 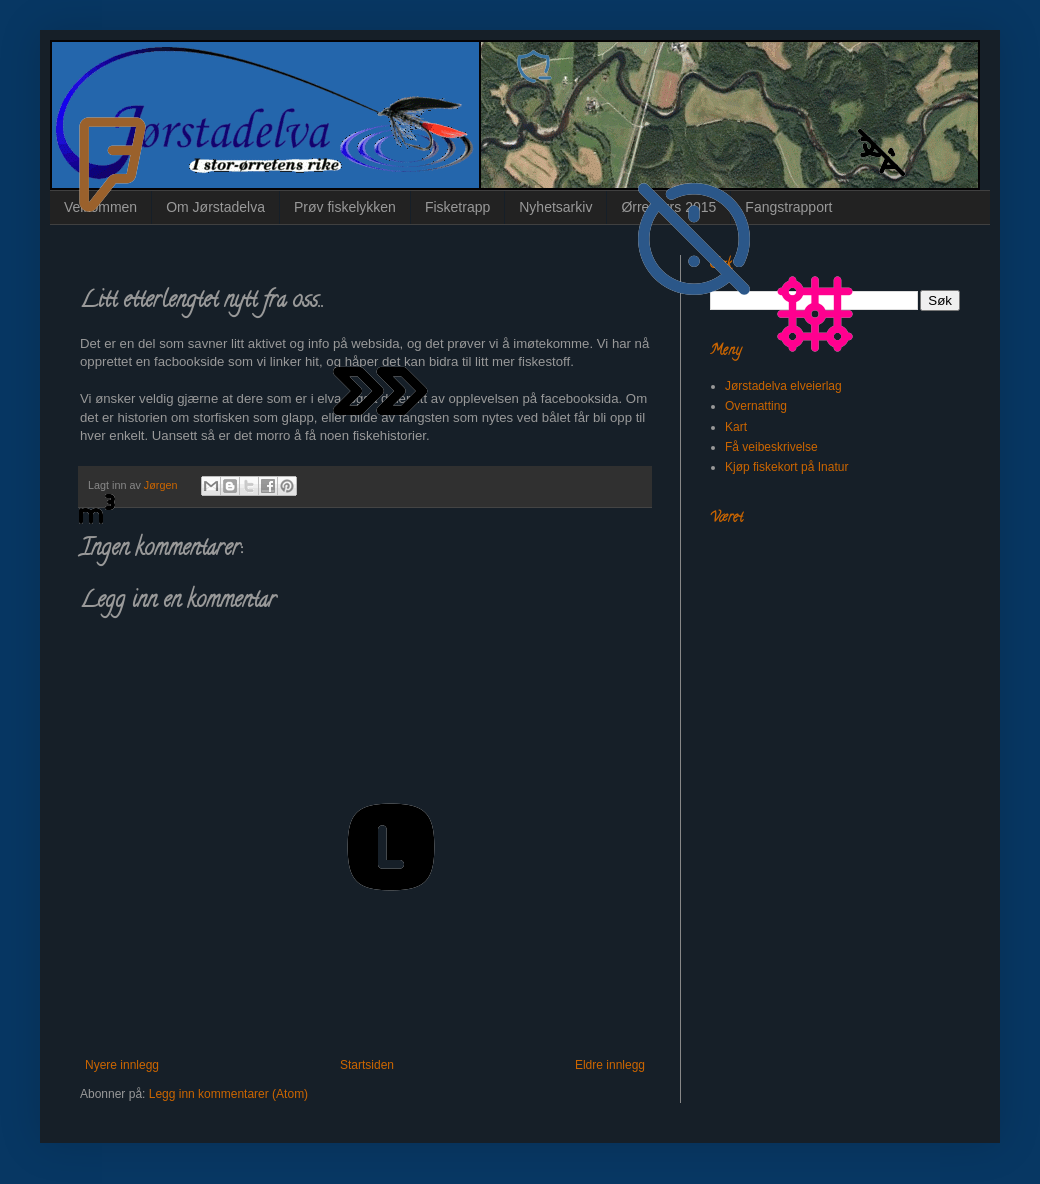 What do you see at coordinates (533, 66) in the screenshot?
I see `remove a security protection or permission` at bounding box center [533, 66].